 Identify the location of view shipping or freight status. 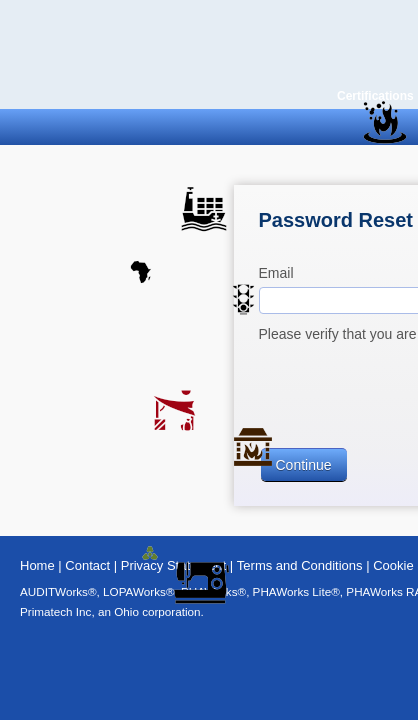
(204, 209).